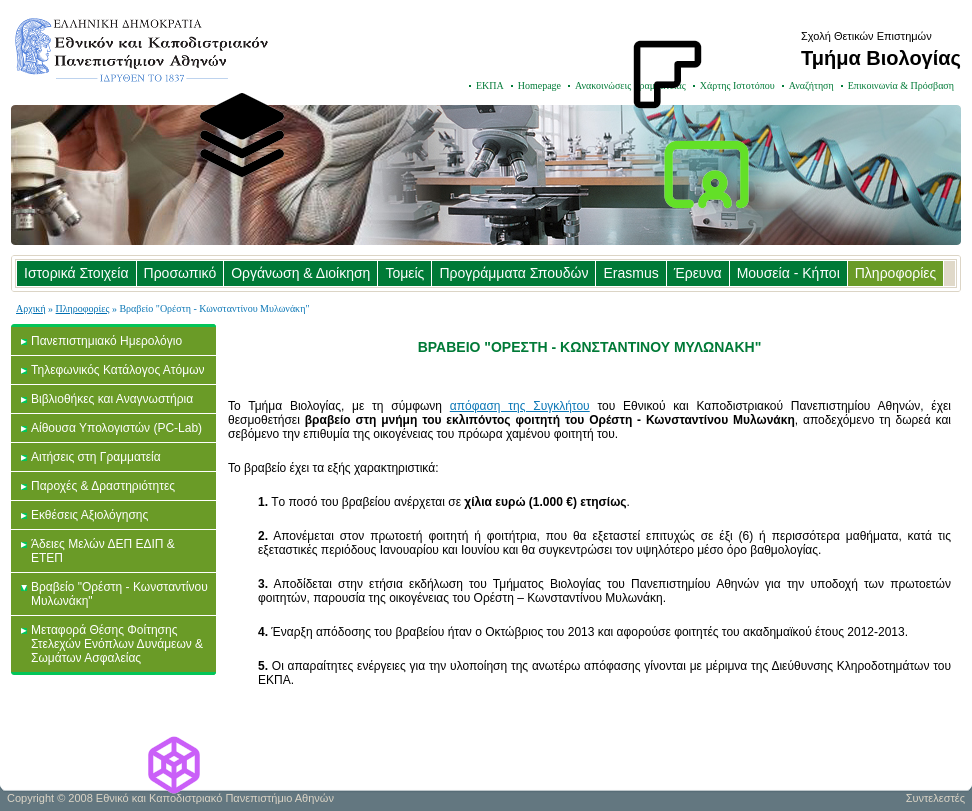 The image size is (972, 811). What do you see at coordinates (706, 174) in the screenshot?
I see `access teaching or presentation tools` at bounding box center [706, 174].